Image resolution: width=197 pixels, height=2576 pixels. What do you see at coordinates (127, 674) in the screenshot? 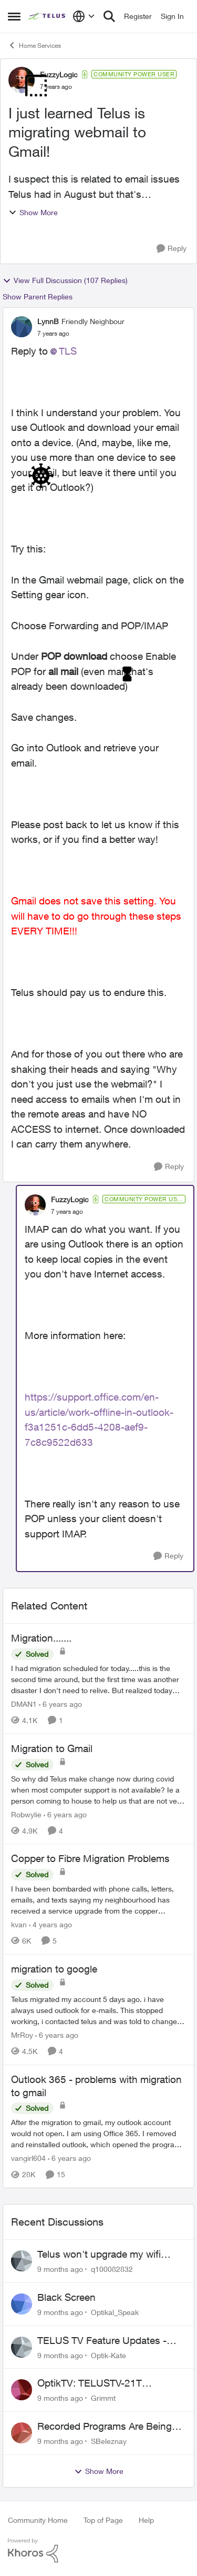
I see `indicates a process is loading or in progress` at bounding box center [127, 674].